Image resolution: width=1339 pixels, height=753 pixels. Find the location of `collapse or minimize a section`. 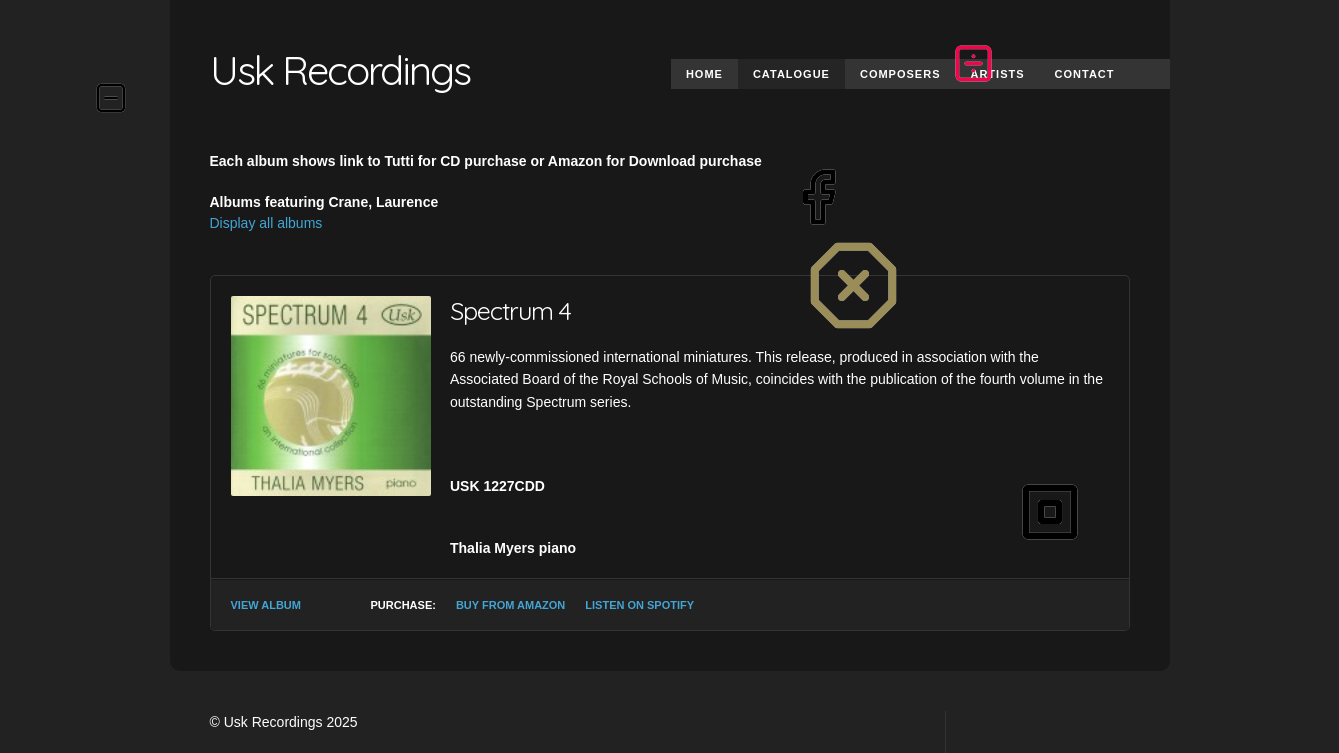

collapse or minimize a section is located at coordinates (111, 98).